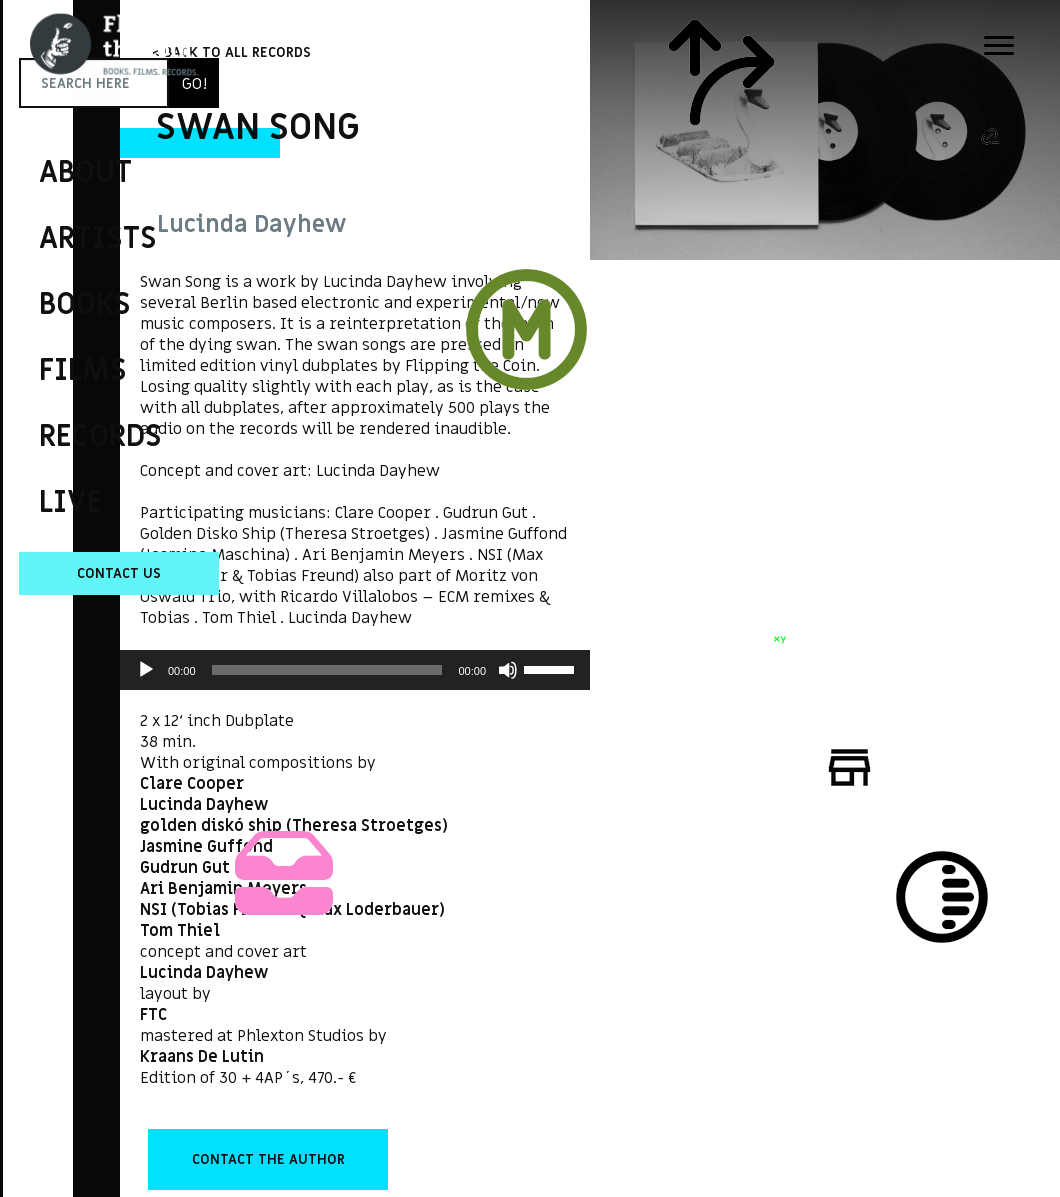 The width and height of the screenshot is (1060, 1197). Describe the element at coordinates (780, 639) in the screenshot. I see `access mathematical or algebraic functions` at that location.